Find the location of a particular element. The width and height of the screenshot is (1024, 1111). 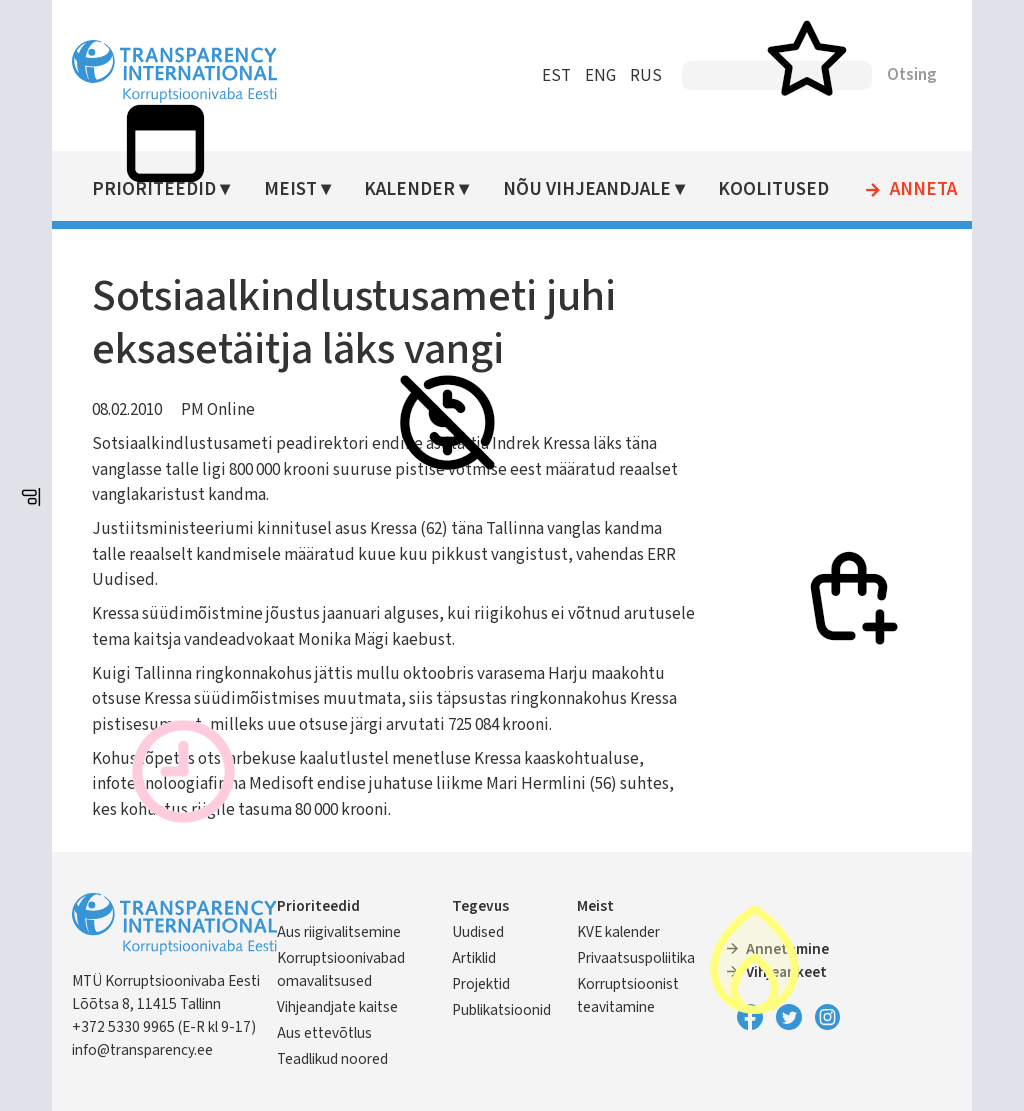

align items to the bottom edge is located at coordinates (31, 497).